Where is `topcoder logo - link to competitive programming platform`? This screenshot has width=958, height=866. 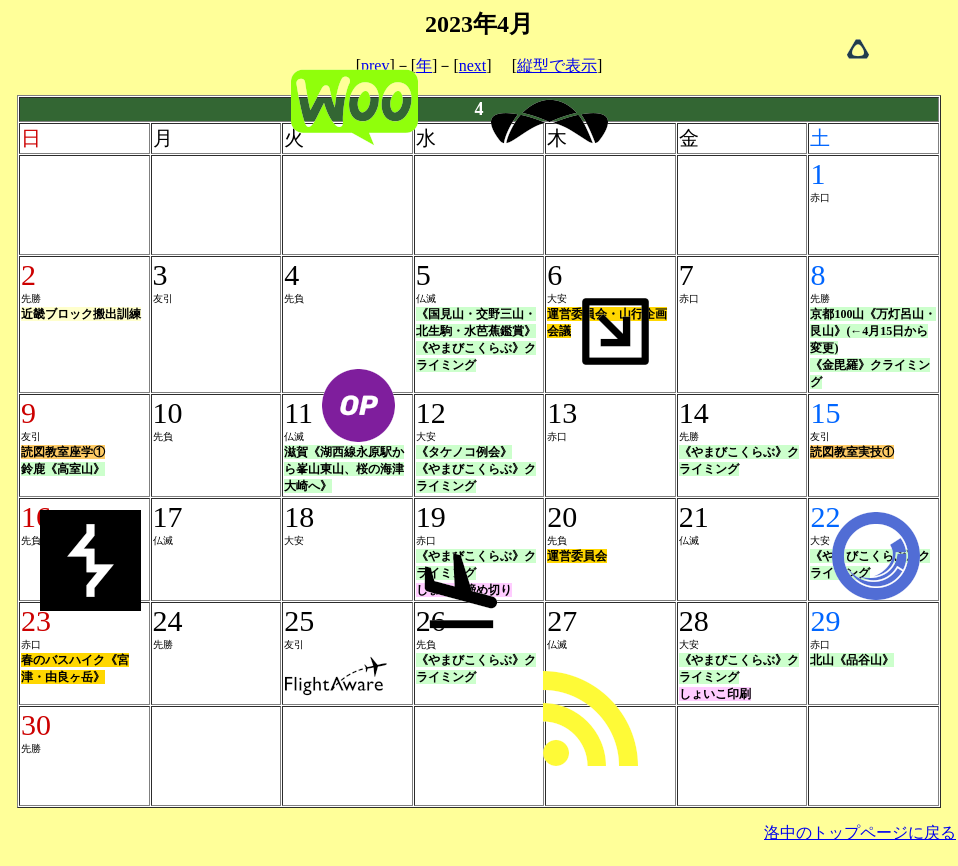
topcoder logo - link to competitive programming platform is located at coordinates (549, 121).